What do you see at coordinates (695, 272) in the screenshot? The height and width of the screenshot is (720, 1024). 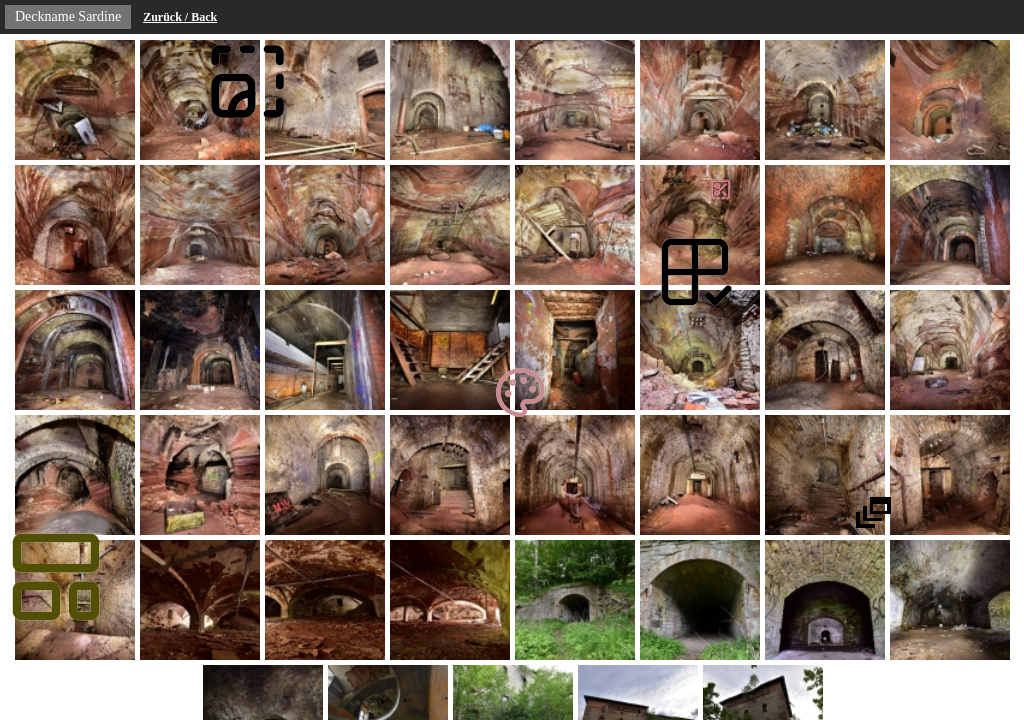 I see `indicates all items in a grid view are selected` at bounding box center [695, 272].